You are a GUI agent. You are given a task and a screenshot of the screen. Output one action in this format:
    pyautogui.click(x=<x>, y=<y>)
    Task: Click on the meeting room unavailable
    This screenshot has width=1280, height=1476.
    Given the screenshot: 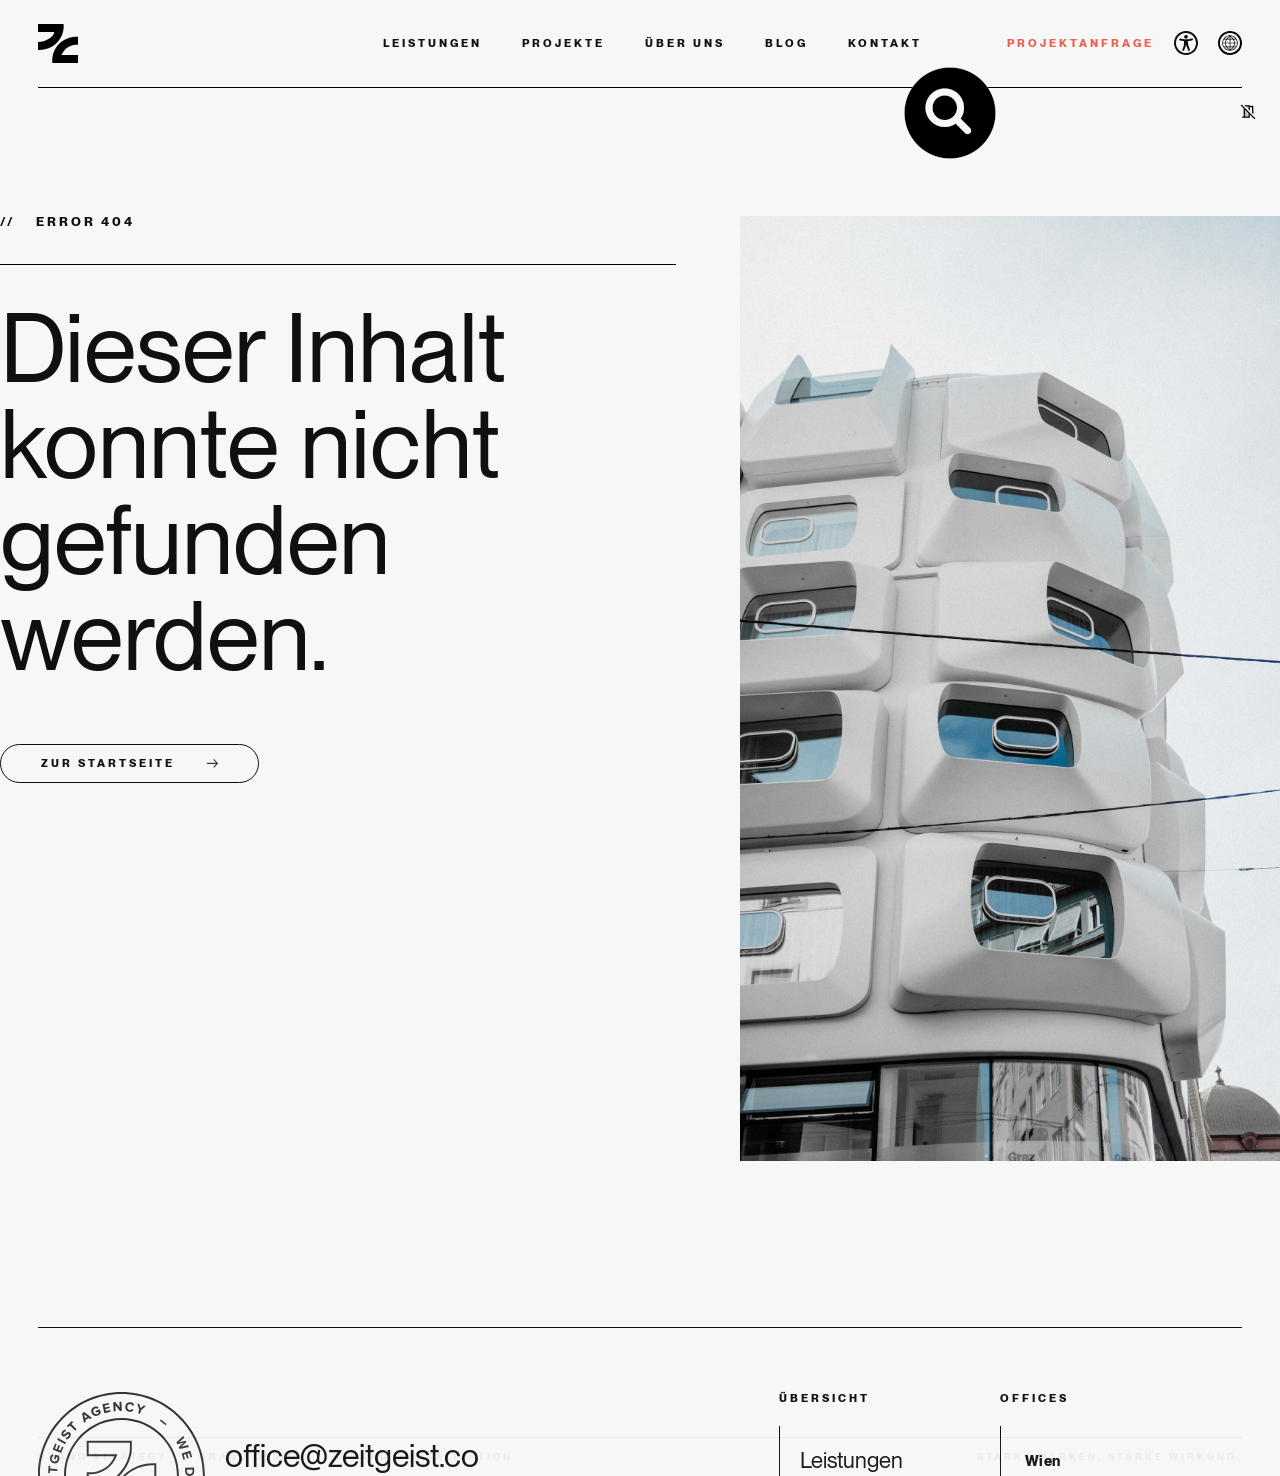 What is the action you would take?
    pyautogui.click(x=1248, y=111)
    